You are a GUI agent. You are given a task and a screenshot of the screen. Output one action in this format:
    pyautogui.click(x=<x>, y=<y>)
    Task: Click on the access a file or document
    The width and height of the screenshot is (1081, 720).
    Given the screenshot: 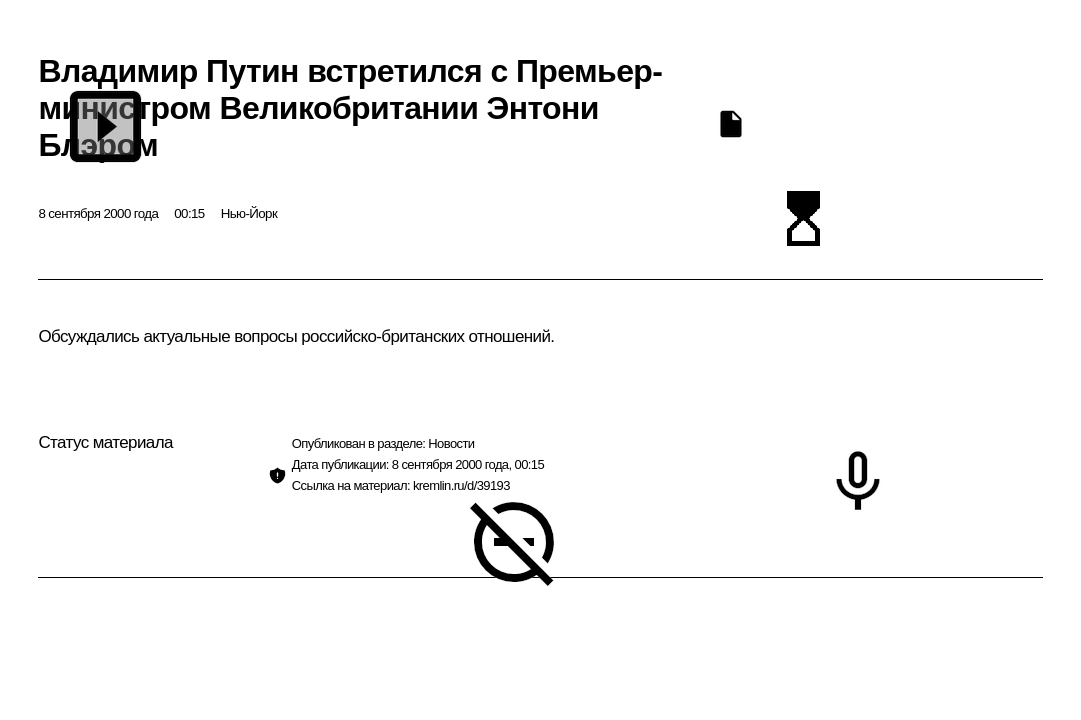 What is the action you would take?
    pyautogui.click(x=731, y=124)
    